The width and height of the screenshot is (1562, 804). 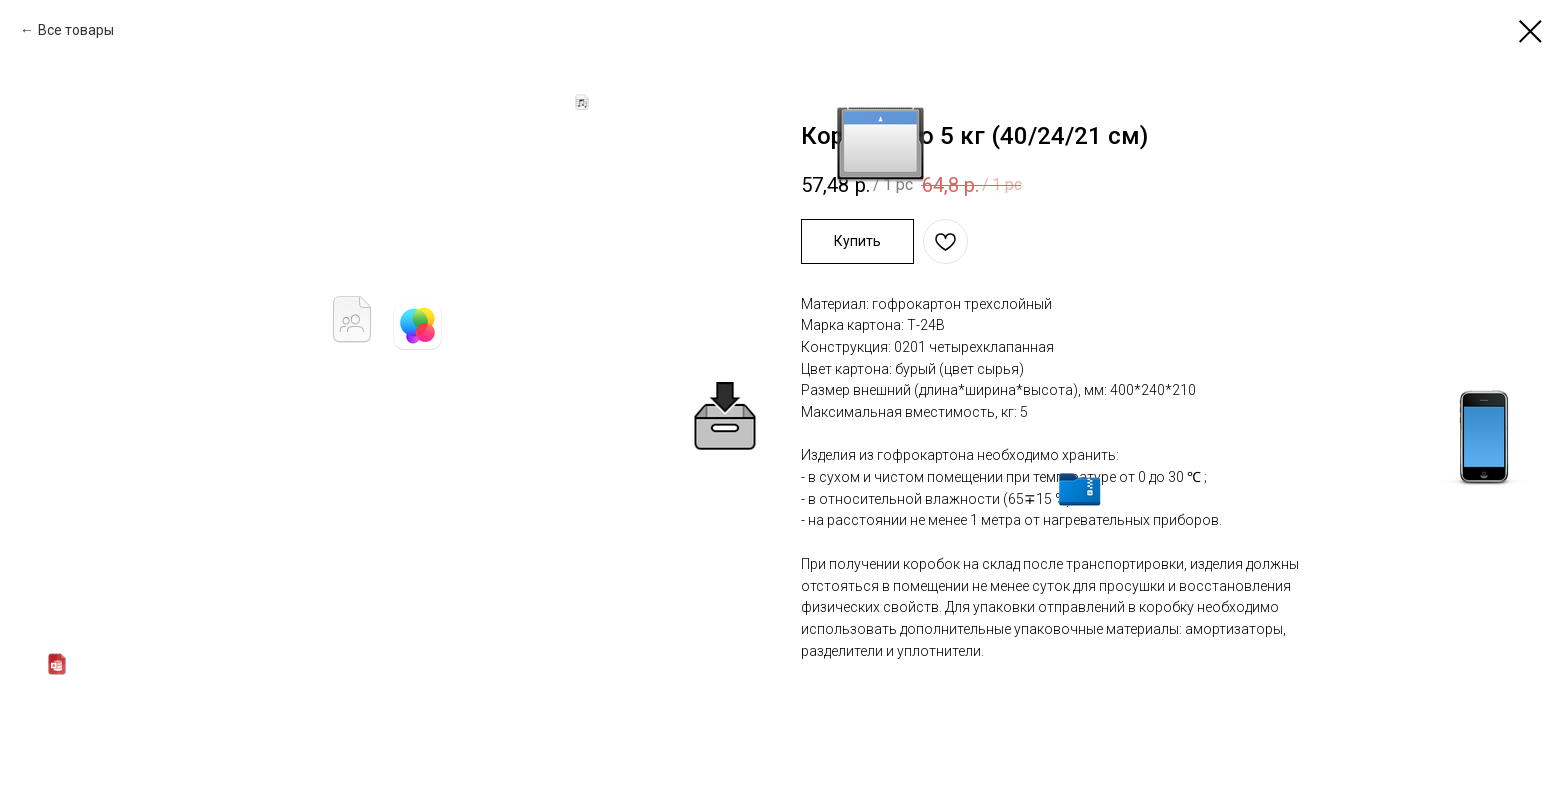 What do you see at coordinates (1079, 490) in the screenshot?
I see `open nanazip compressed archive folder` at bounding box center [1079, 490].